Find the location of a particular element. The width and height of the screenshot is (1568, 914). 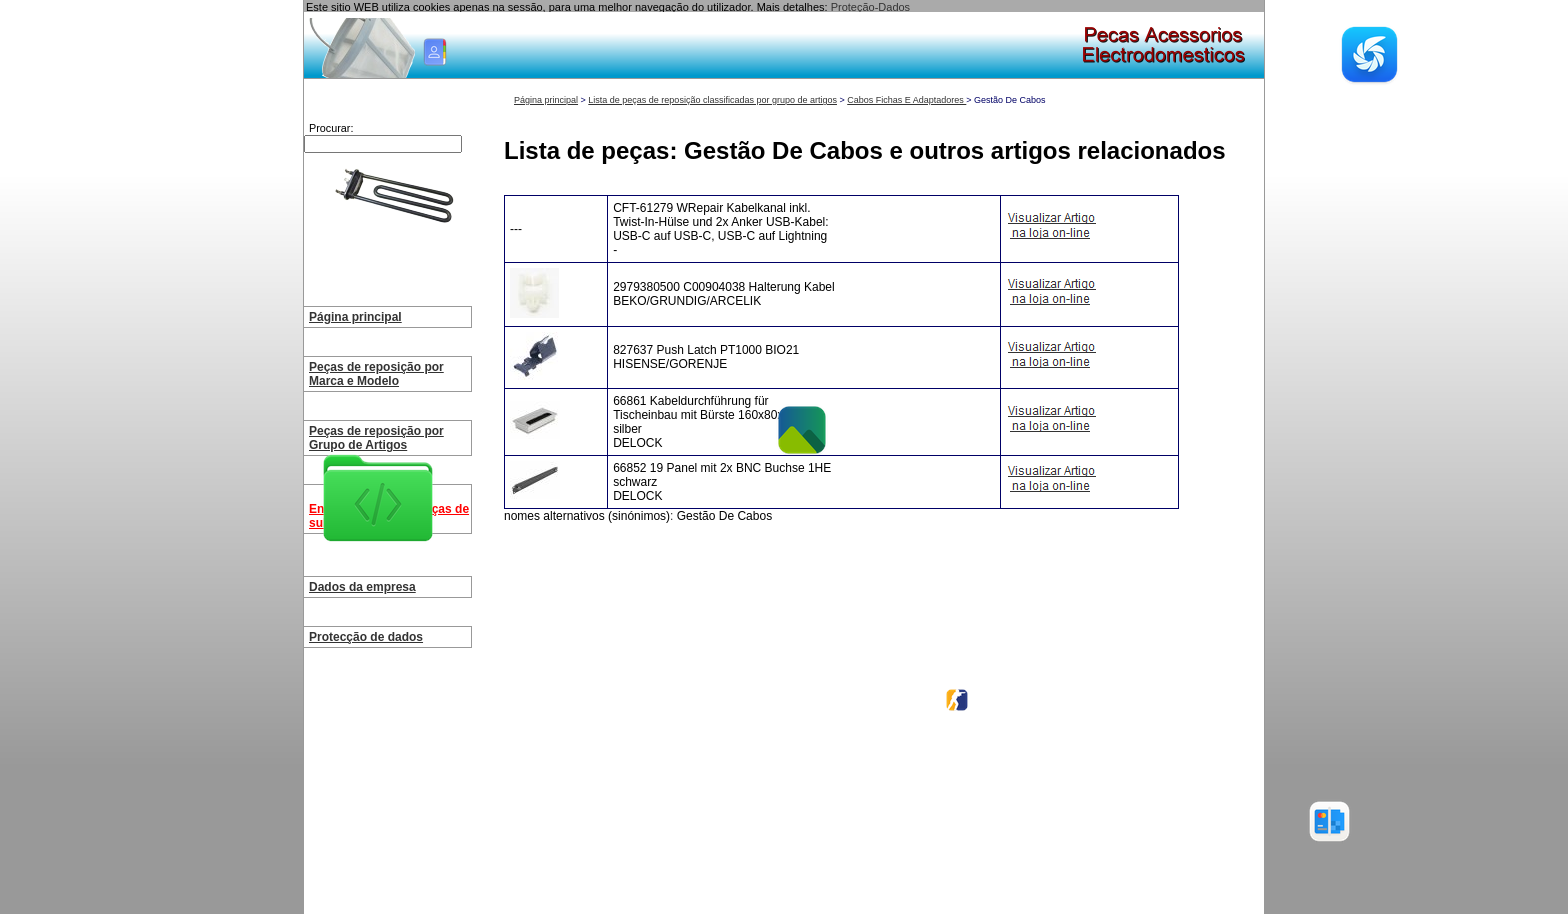

open shutter screenshot tool is located at coordinates (1369, 54).